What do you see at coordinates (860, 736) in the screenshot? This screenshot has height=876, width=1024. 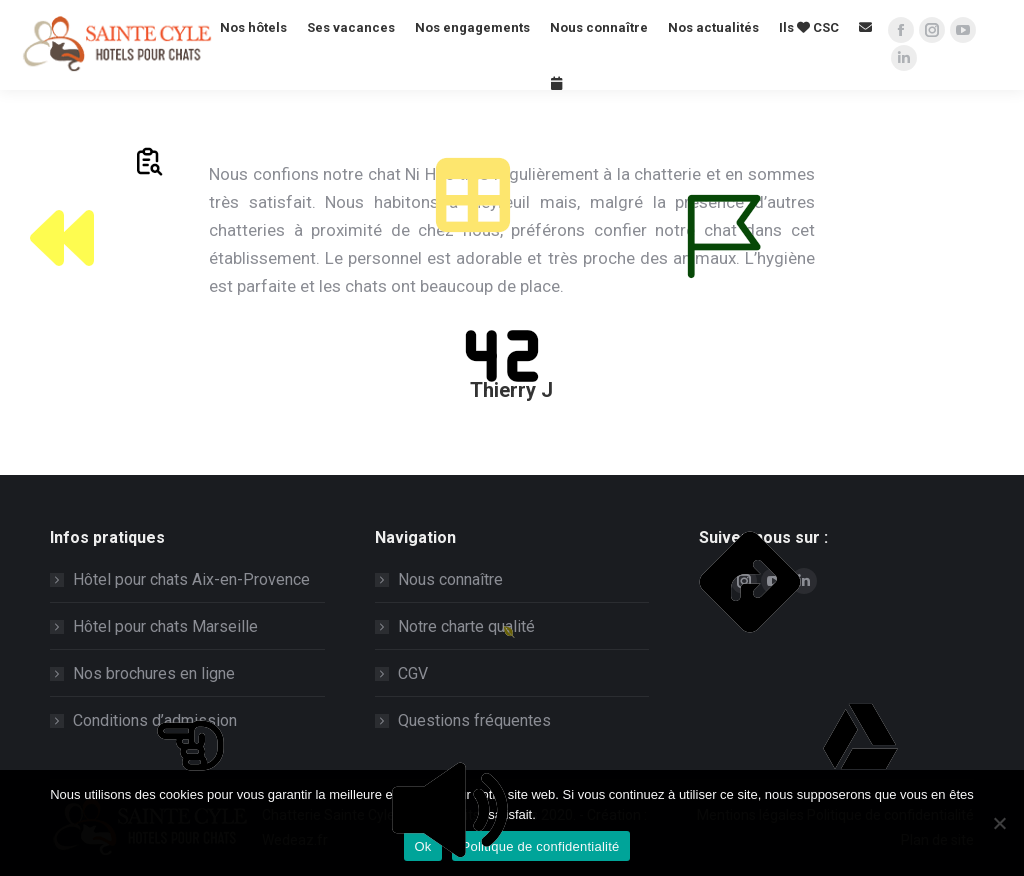 I see `open google drive` at bounding box center [860, 736].